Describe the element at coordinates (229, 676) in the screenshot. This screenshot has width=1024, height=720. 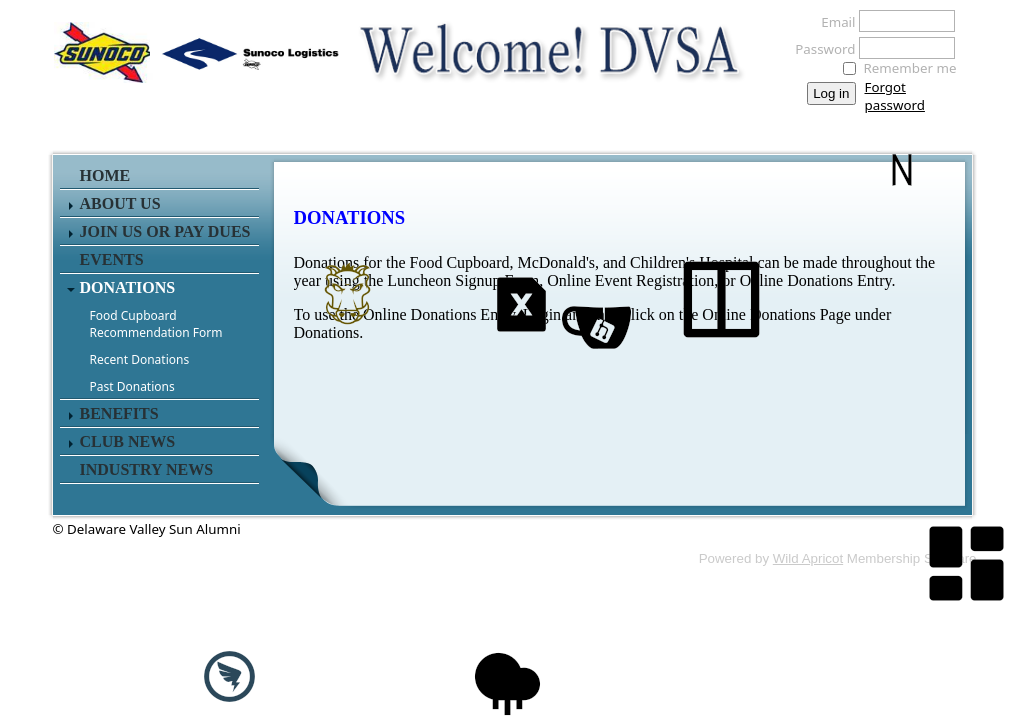
I see `open DingTalk app` at that location.